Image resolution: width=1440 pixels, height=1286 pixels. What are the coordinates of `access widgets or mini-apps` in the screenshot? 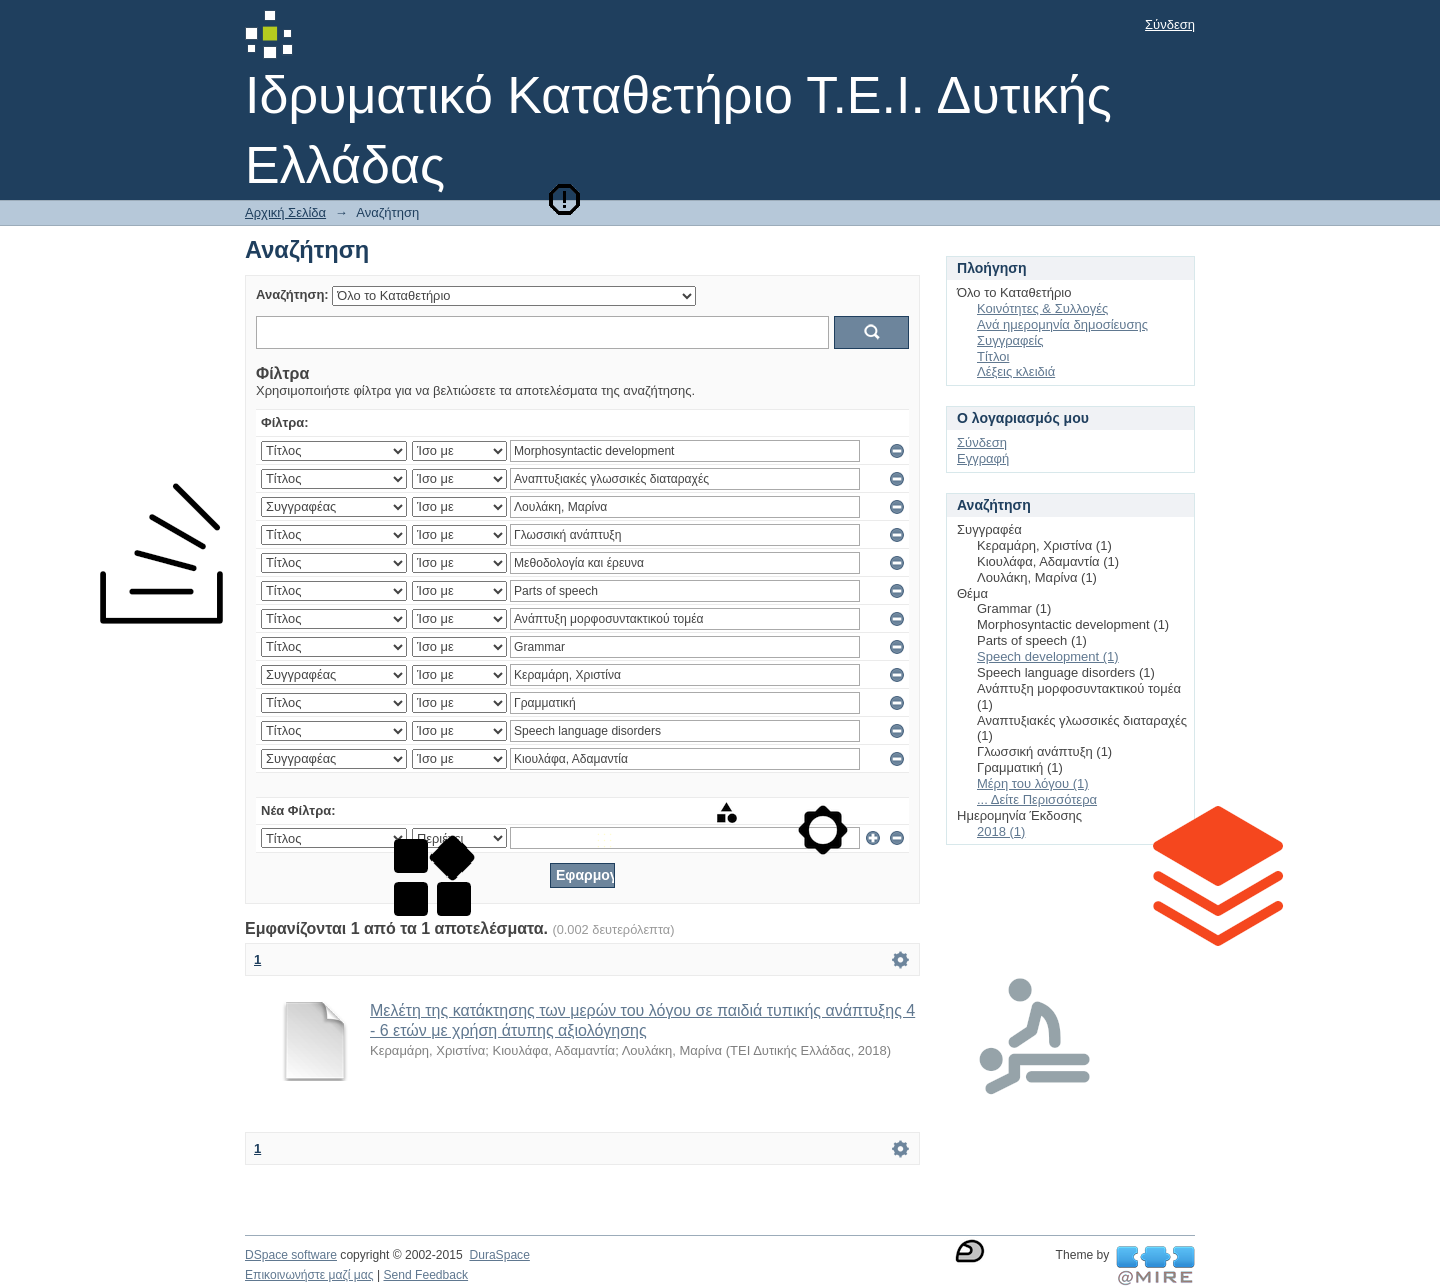 It's located at (432, 877).